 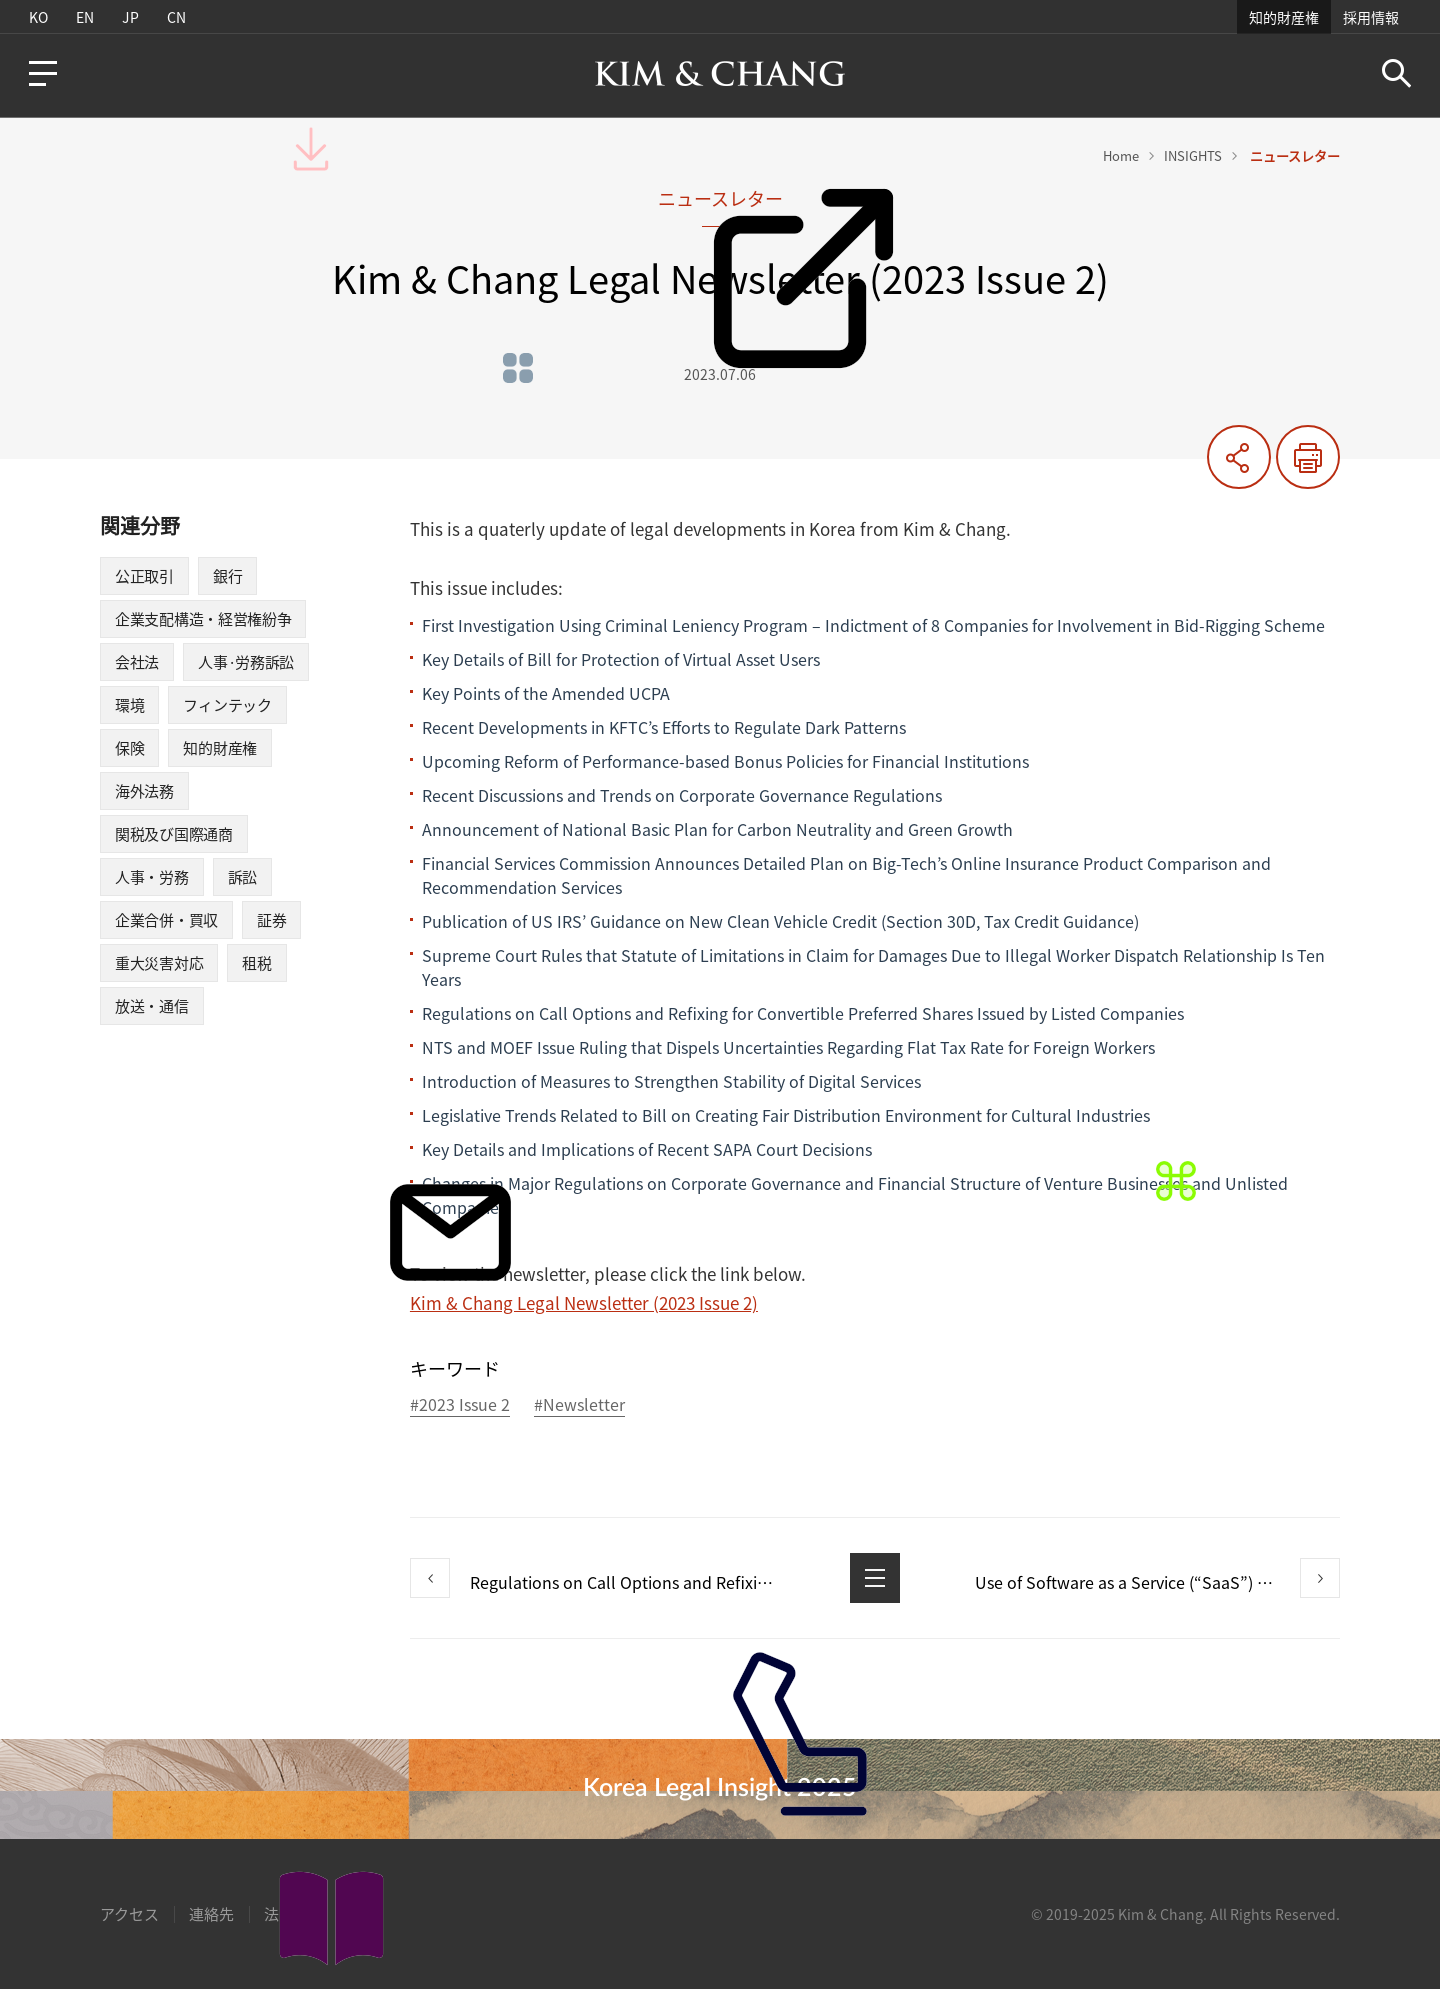 What do you see at coordinates (797, 1734) in the screenshot?
I see `select or reserve a seat` at bounding box center [797, 1734].